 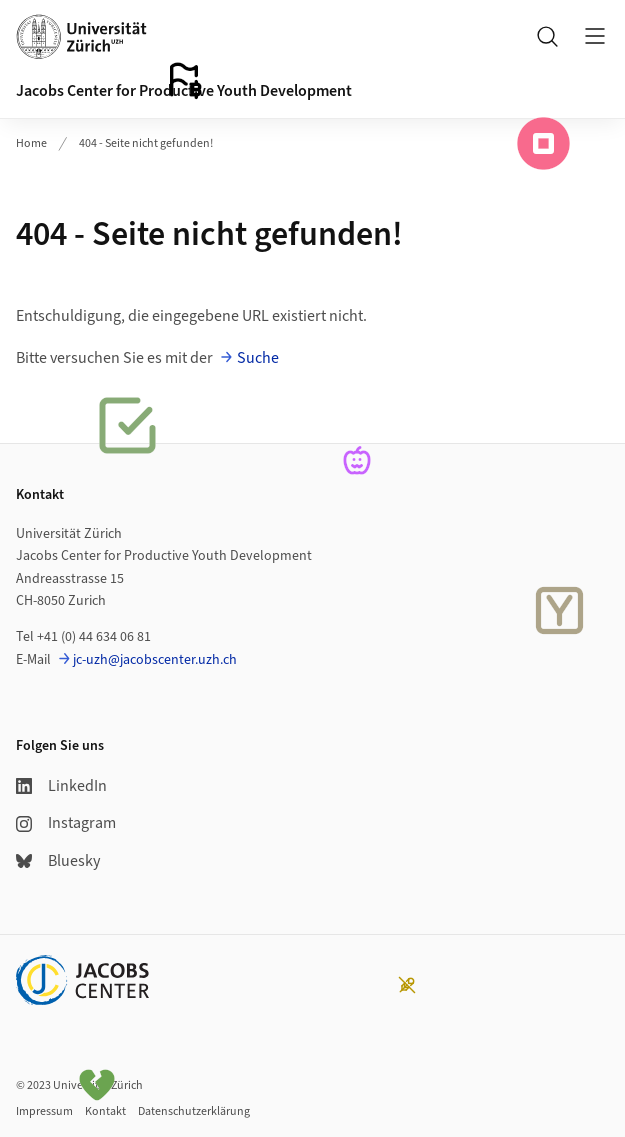 What do you see at coordinates (559, 610) in the screenshot?
I see `visit Y Combinator website` at bounding box center [559, 610].